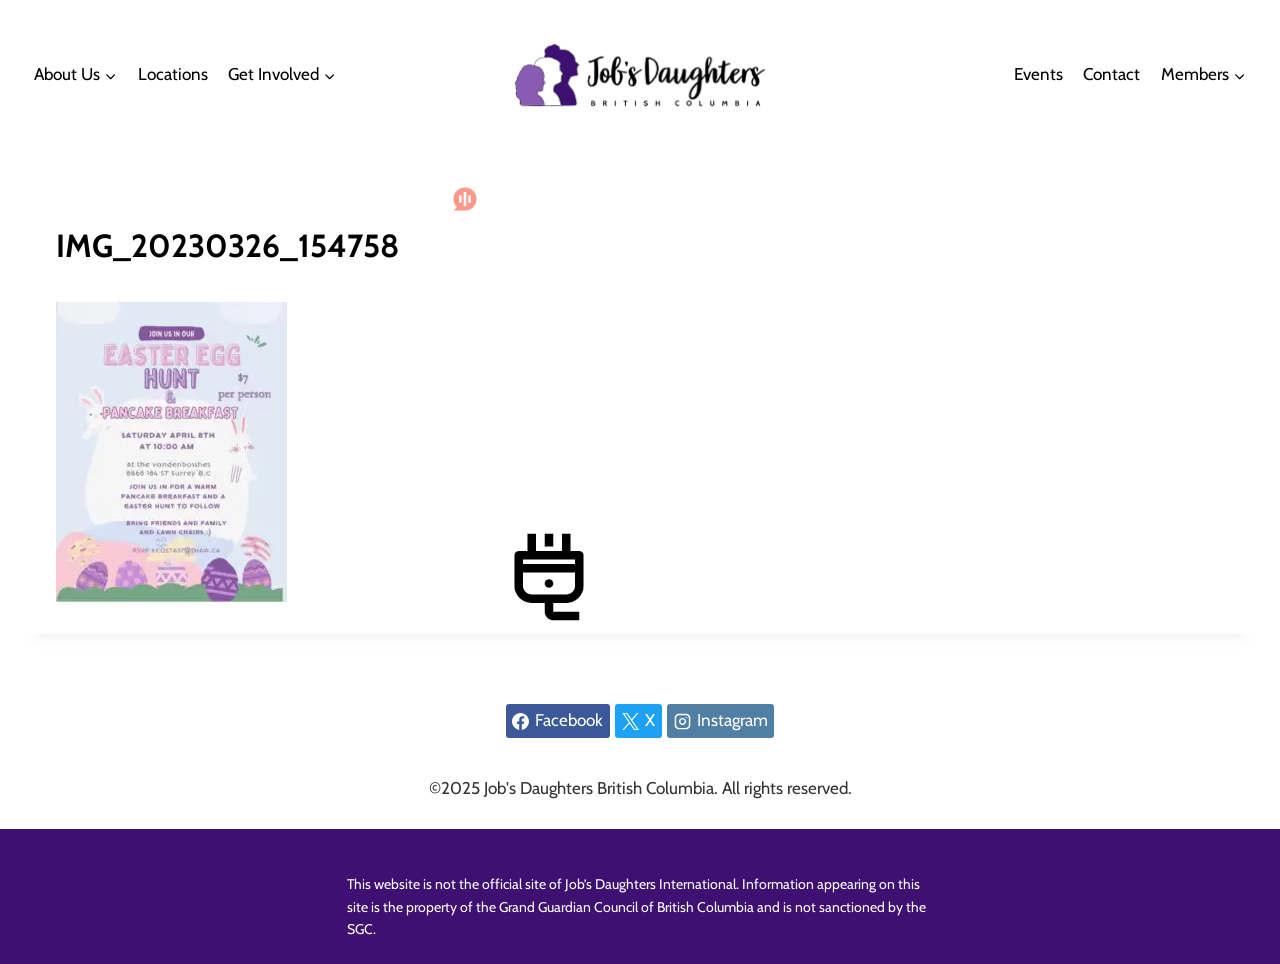 The height and width of the screenshot is (964, 1280). What do you see at coordinates (549, 577) in the screenshot?
I see `connect to power or charging` at bounding box center [549, 577].